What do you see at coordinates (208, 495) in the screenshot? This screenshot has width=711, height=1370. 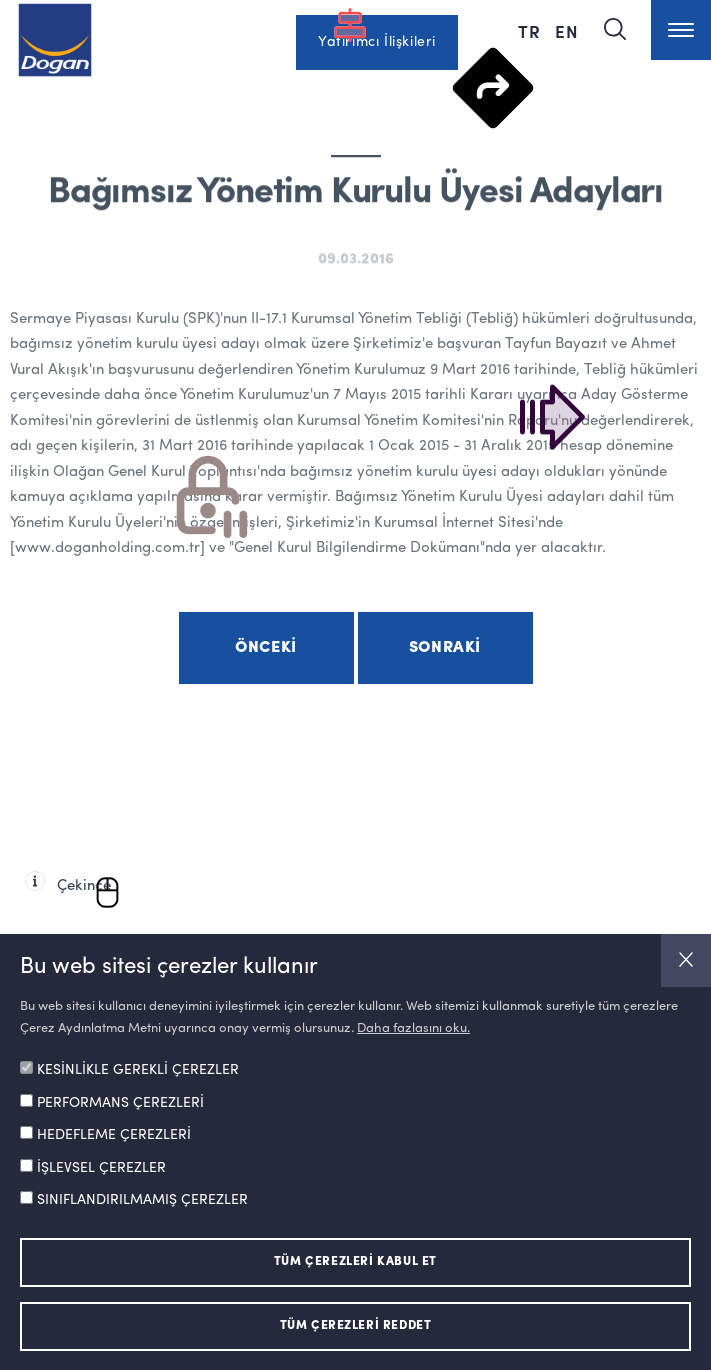 I see `pause secure session or locked process` at bounding box center [208, 495].